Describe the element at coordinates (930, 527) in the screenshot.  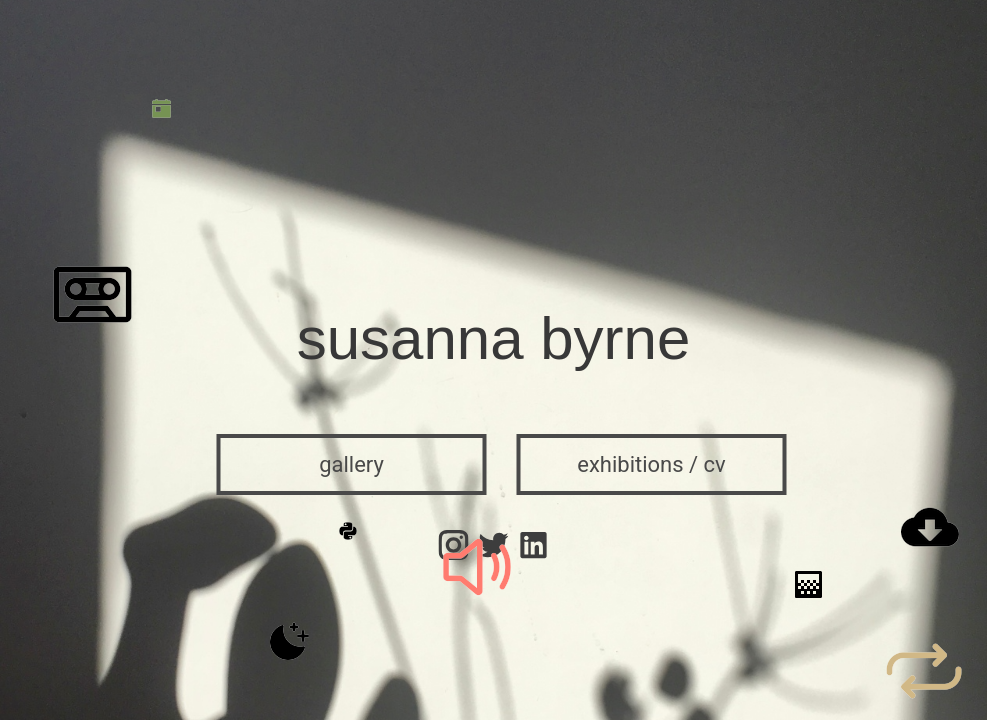
I see `download file from cloud storage` at that location.